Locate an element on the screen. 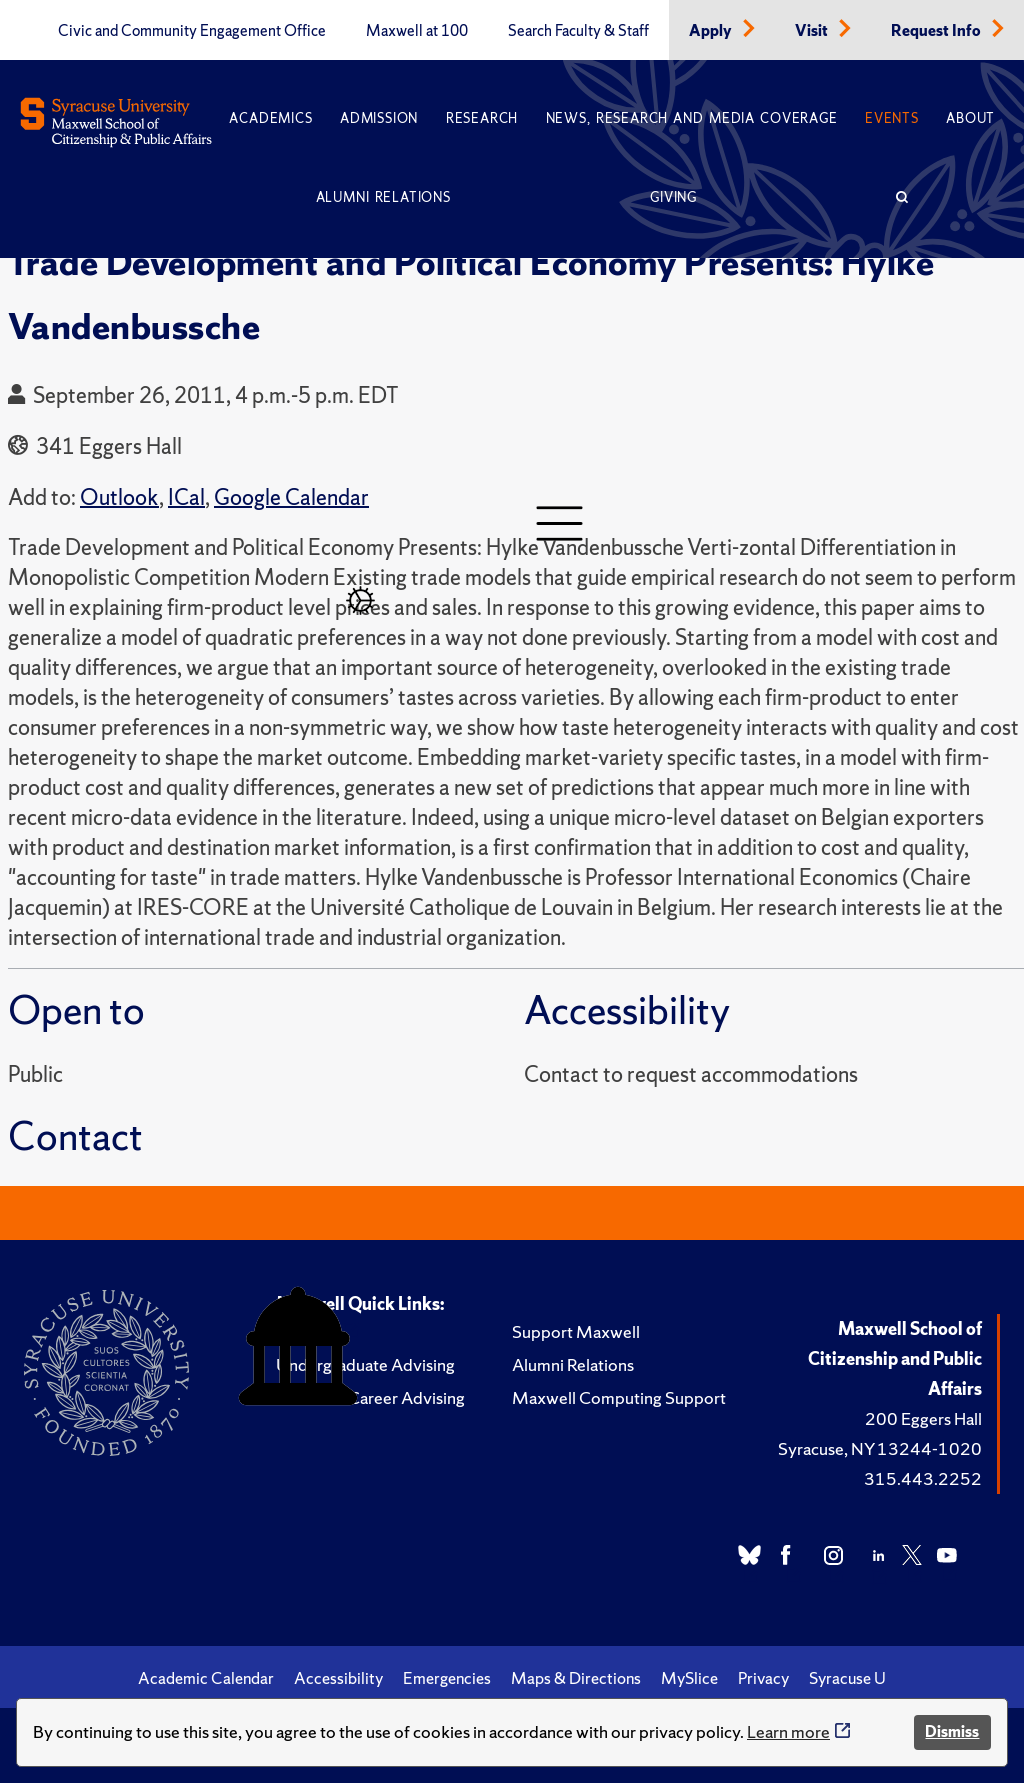  view government or civic services is located at coordinates (298, 1346).